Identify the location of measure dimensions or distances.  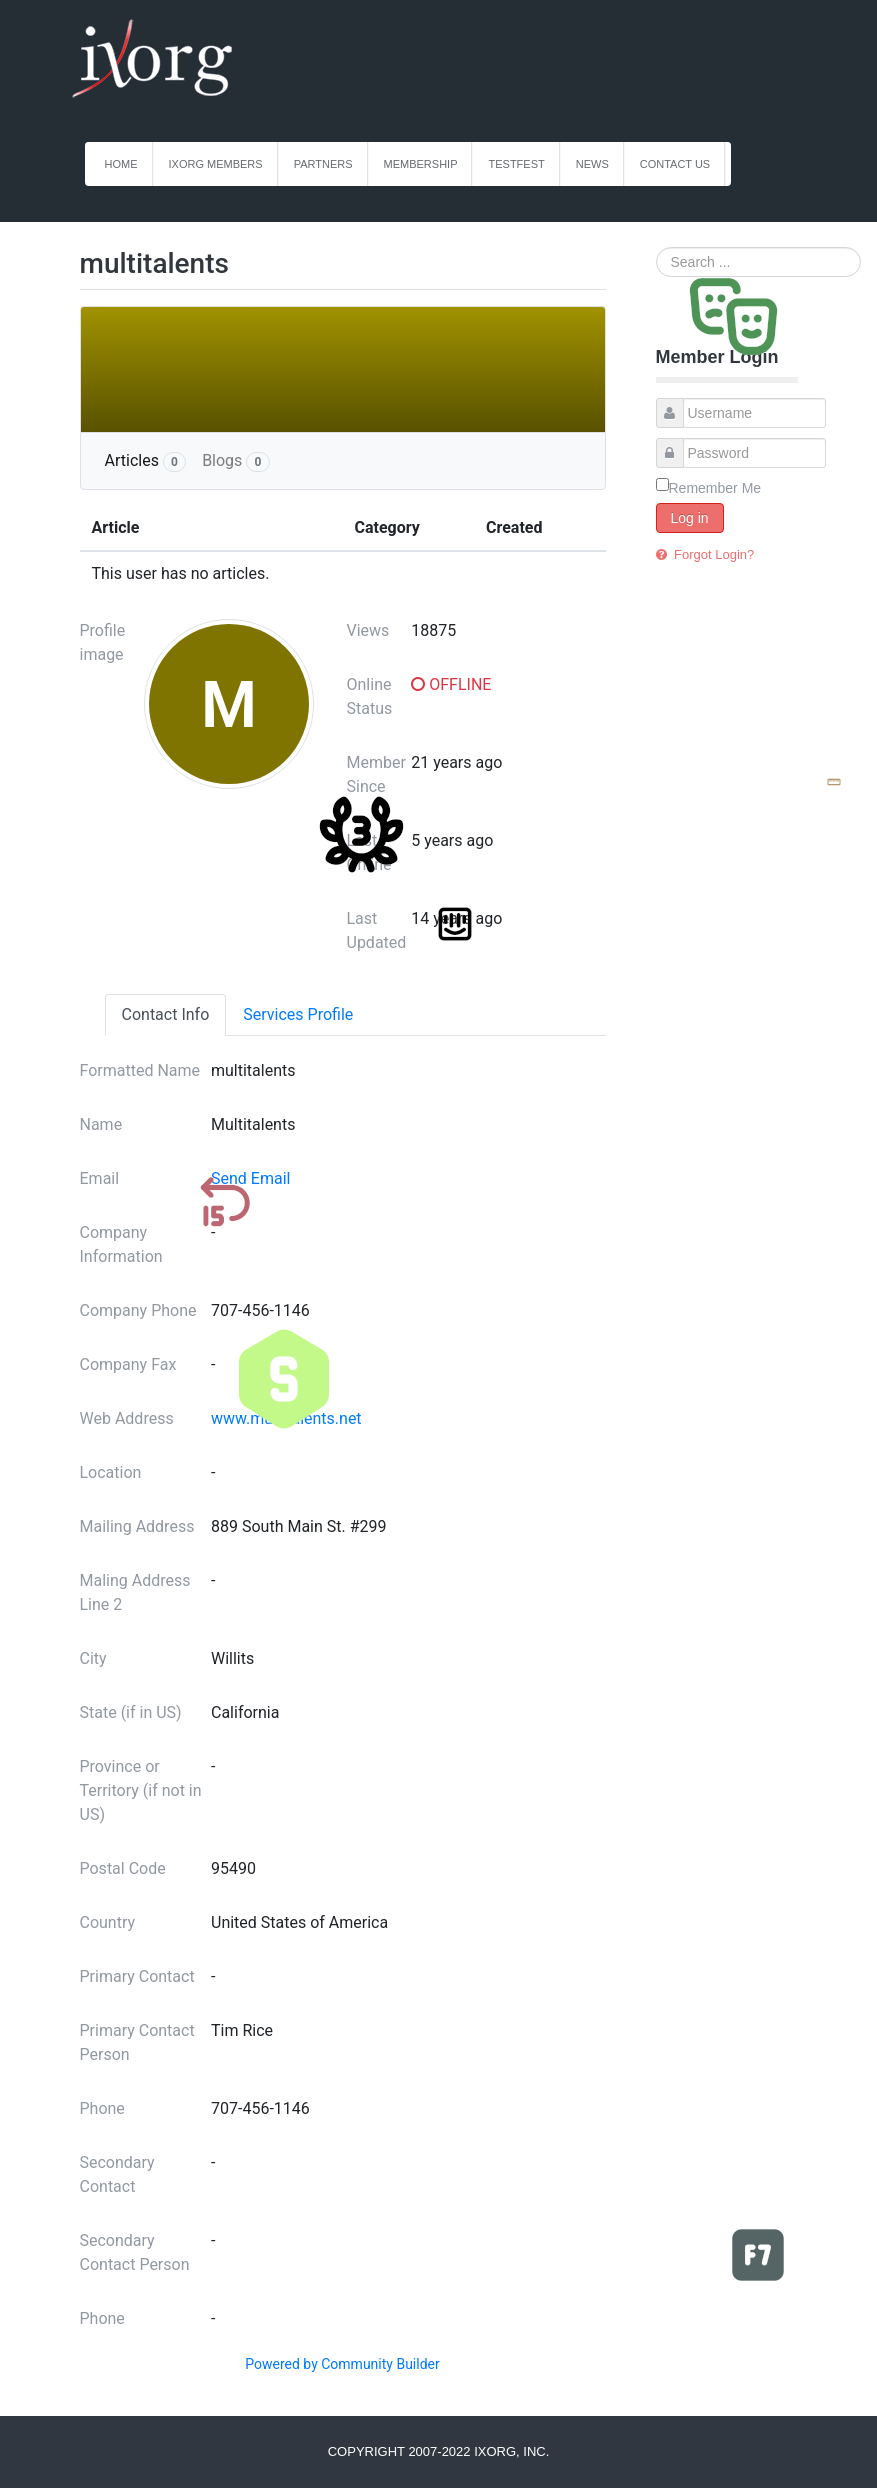
(834, 782).